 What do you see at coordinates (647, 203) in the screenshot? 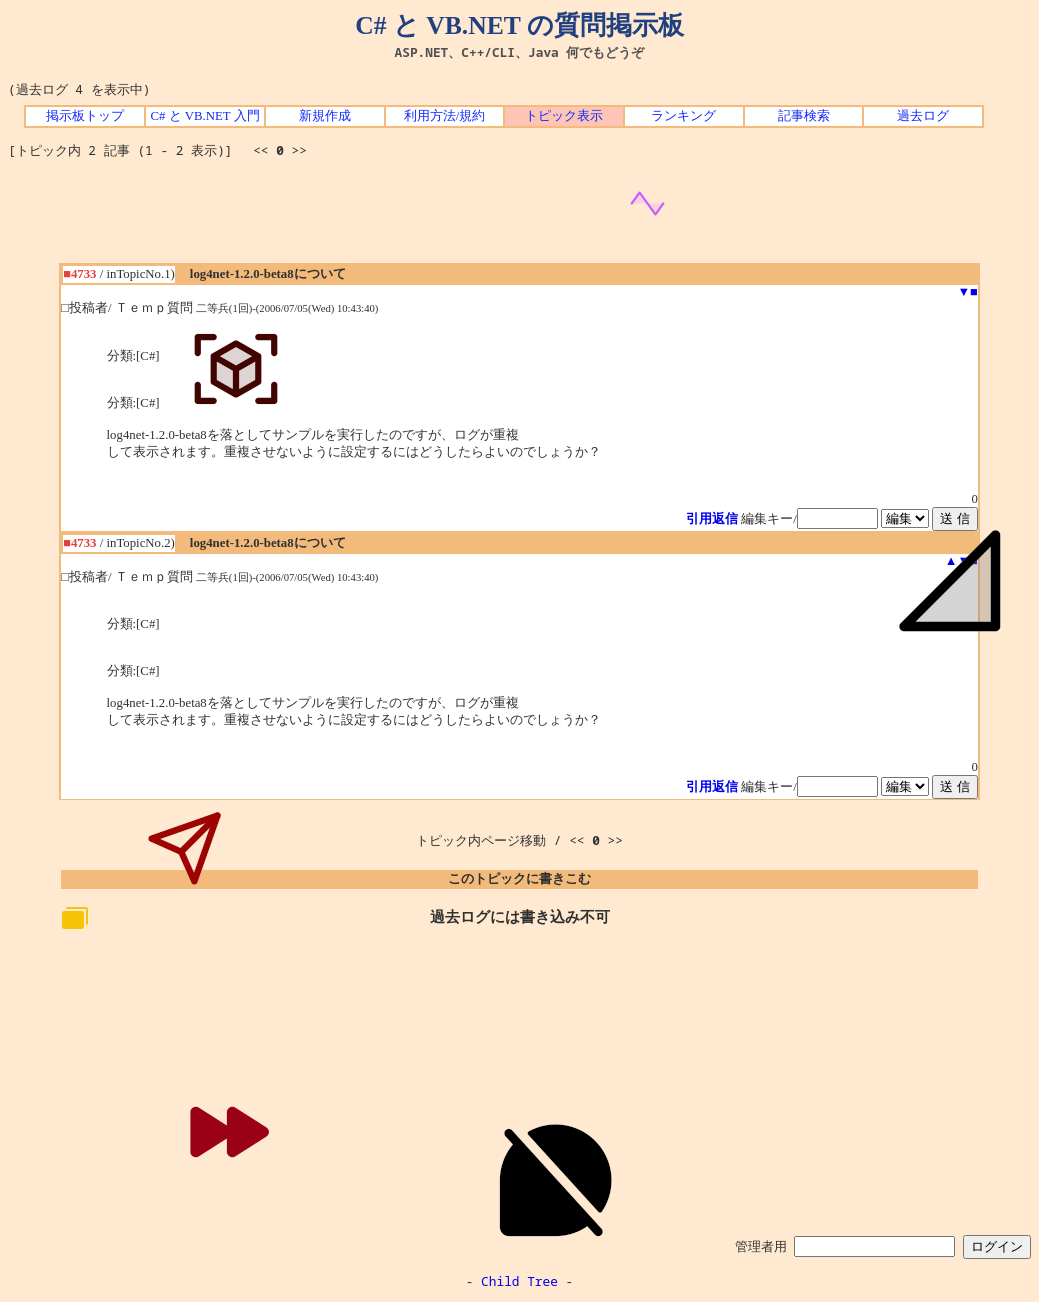
I see `select triangle waveform for audio synthesis` at bounding box center [647, 203].